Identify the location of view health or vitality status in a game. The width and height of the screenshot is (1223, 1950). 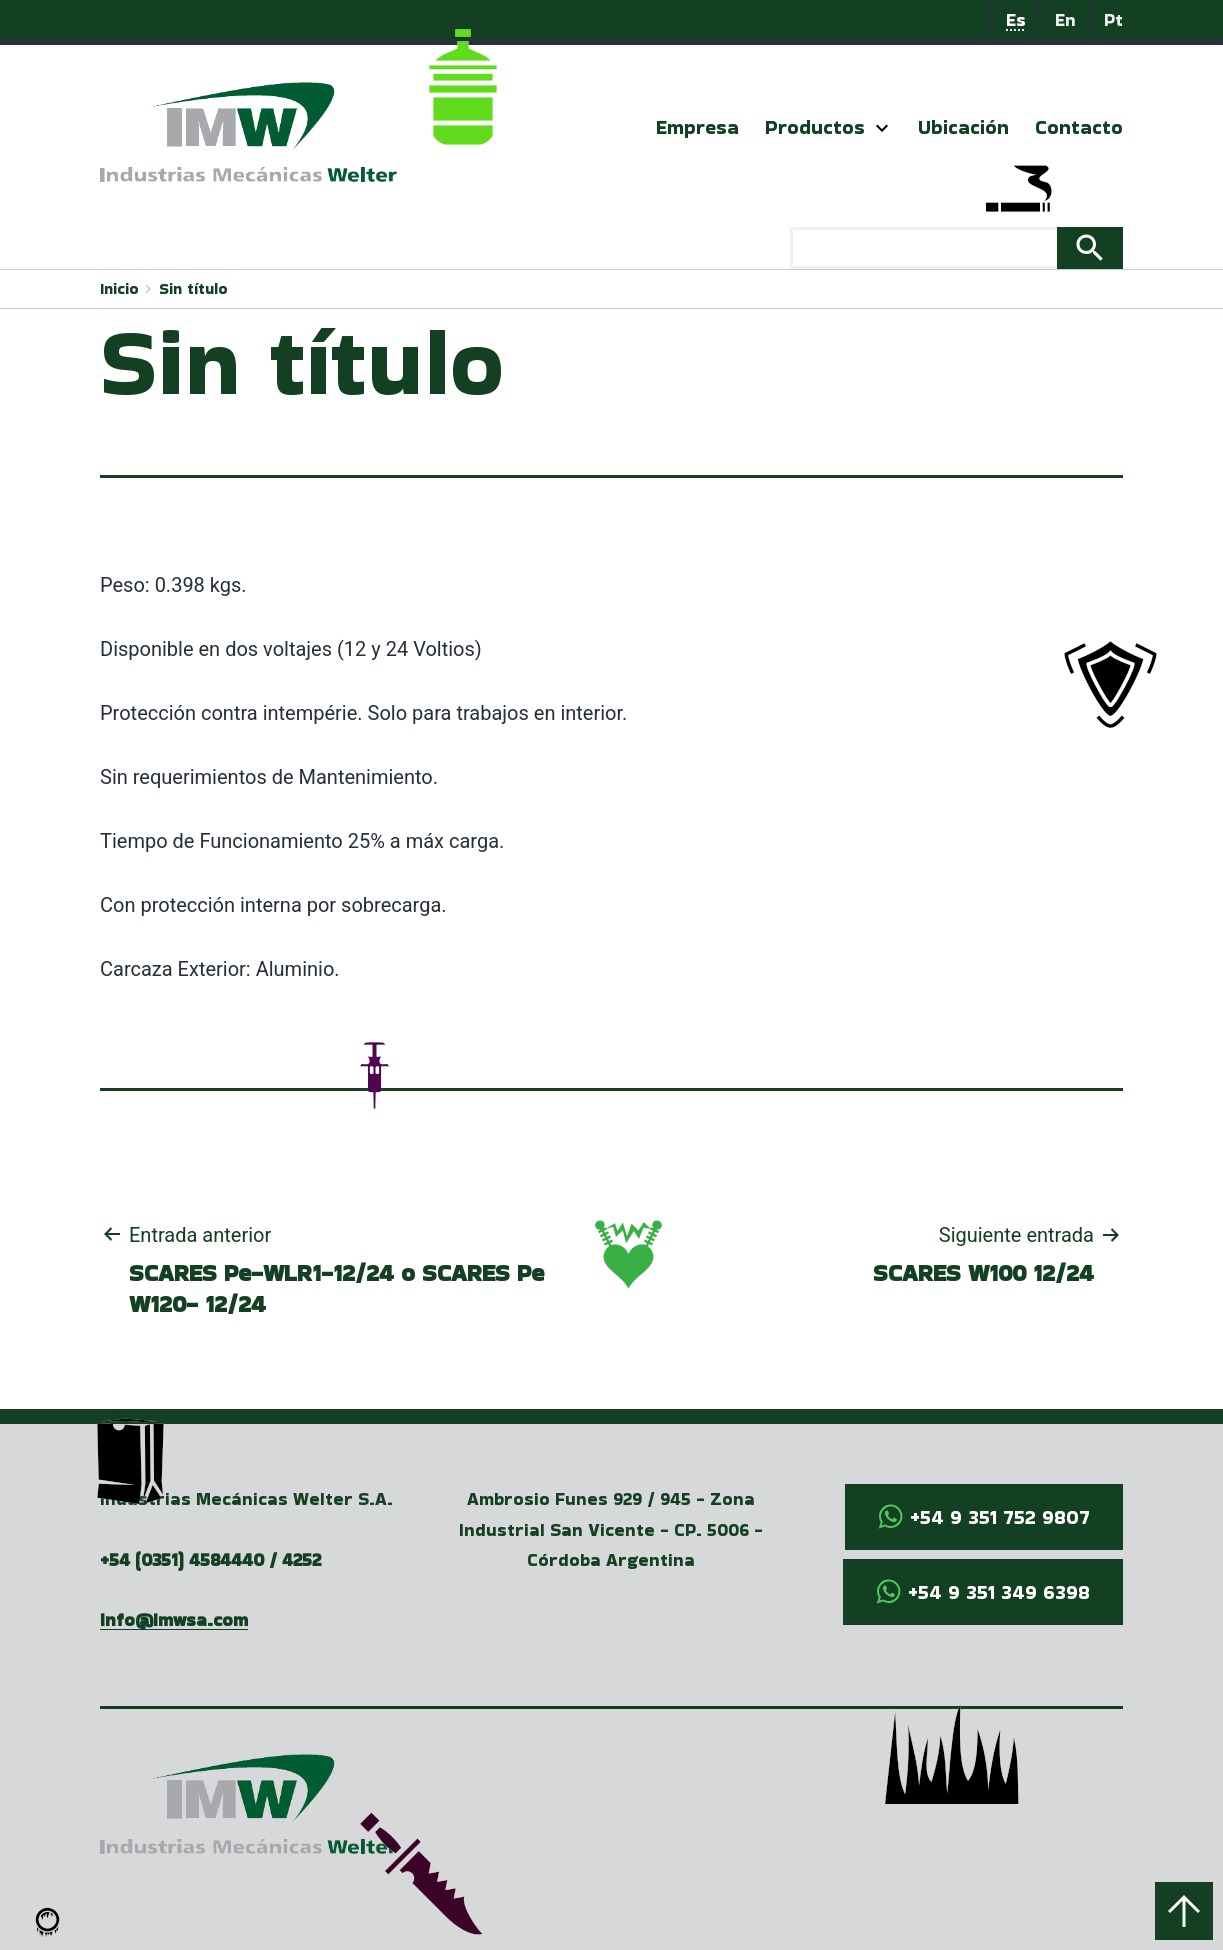
(628, 1254).